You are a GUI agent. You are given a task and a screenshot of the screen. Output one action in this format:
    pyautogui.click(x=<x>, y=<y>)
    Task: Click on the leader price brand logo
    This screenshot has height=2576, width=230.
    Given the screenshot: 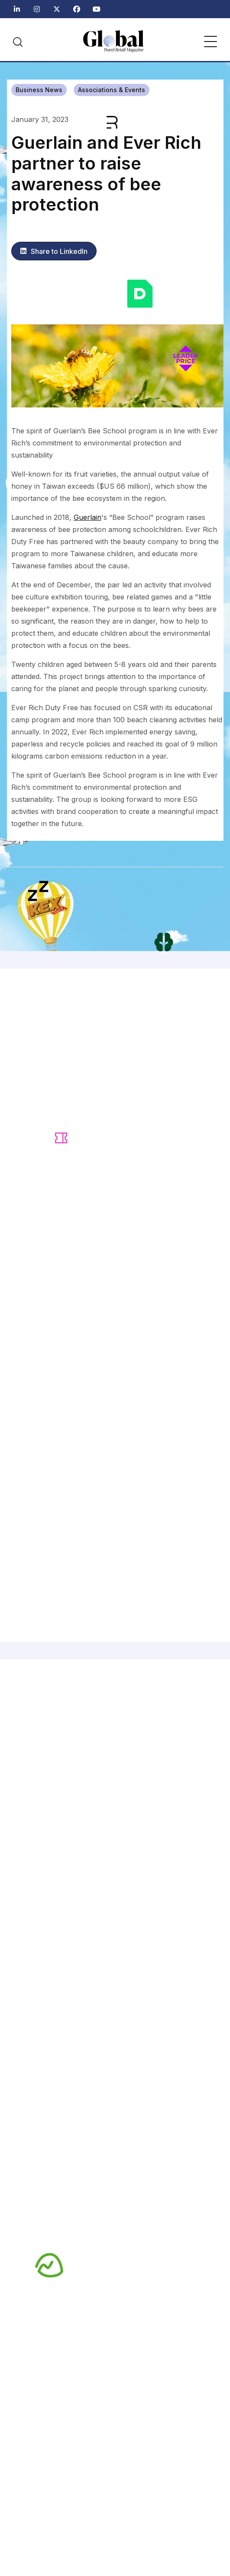 What is the action you would take?
    pyautogui.click(x=186, y=358)
    